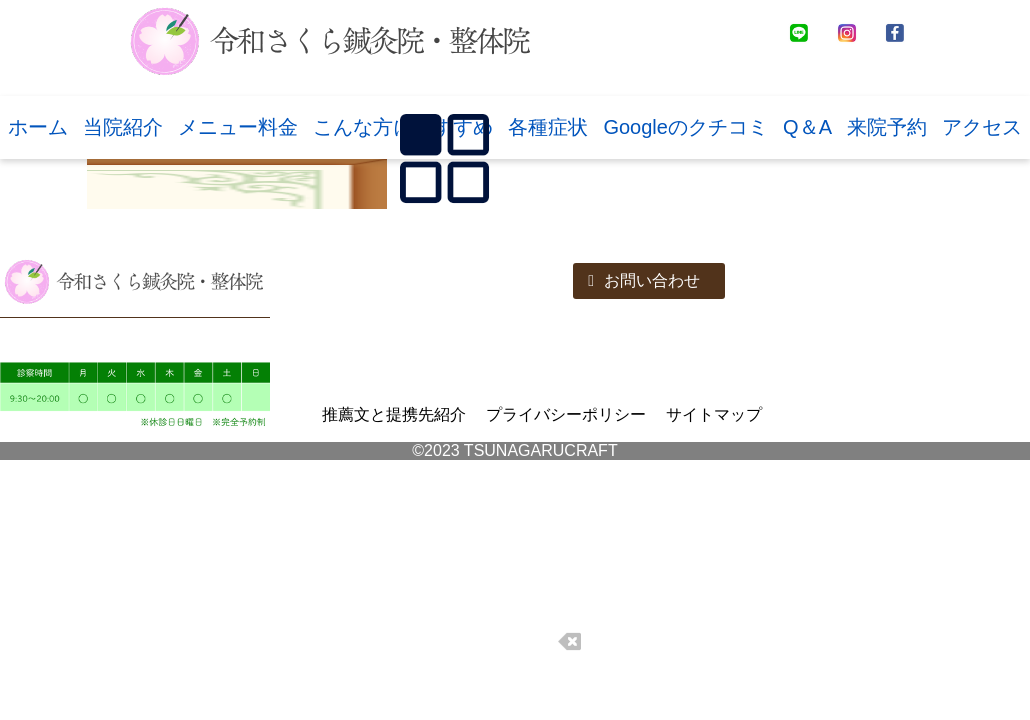 Image resolution: width=1030 pixels, height=720 pixels. Describe the element at coordinates (447, 161) in the screenshot. I see `access application preferences or settings` at that location.